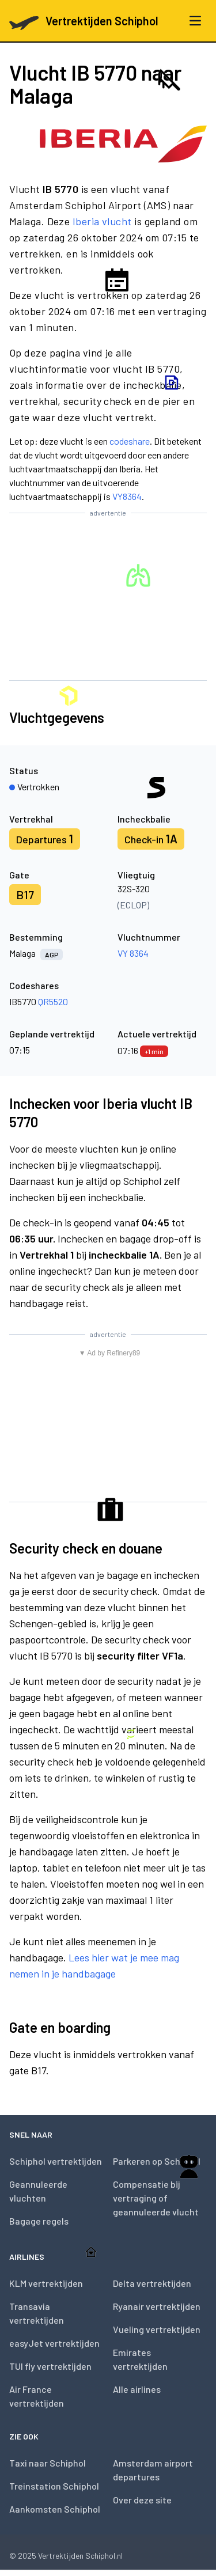 The height and width of the screenshot is (2576, 216). Describe the element at coordinates (131, 1734) in the screenshot. I see `open Jupyter notebook environment` at that location.